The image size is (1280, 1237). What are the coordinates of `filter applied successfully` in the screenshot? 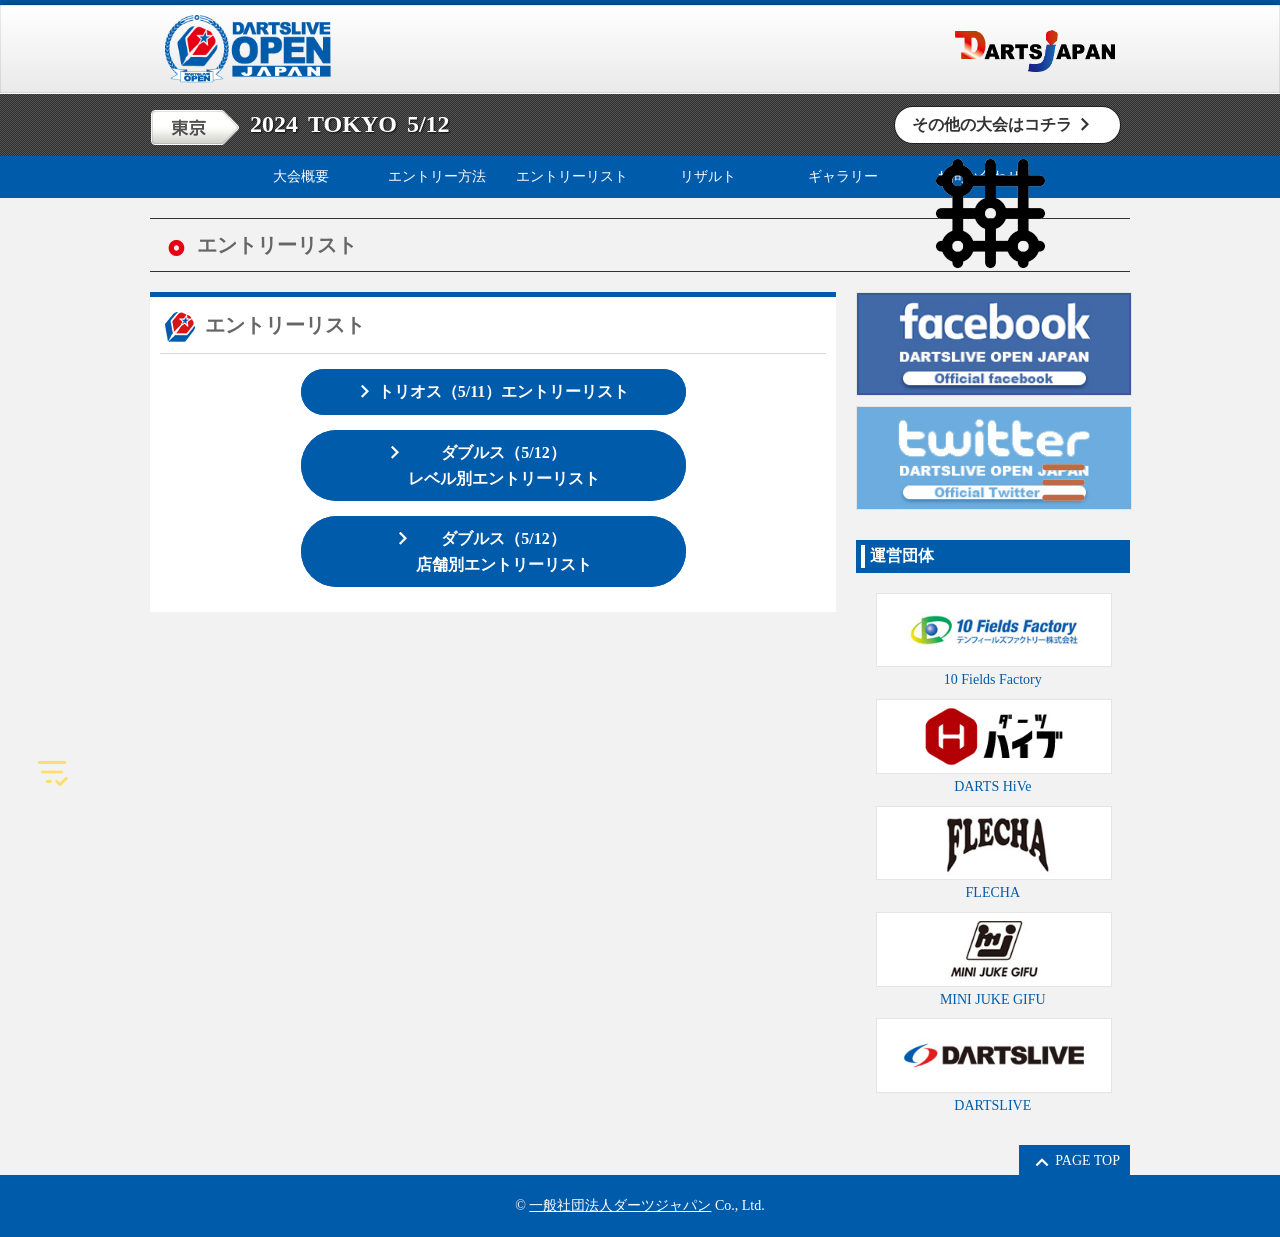 It's located at (52, 772).